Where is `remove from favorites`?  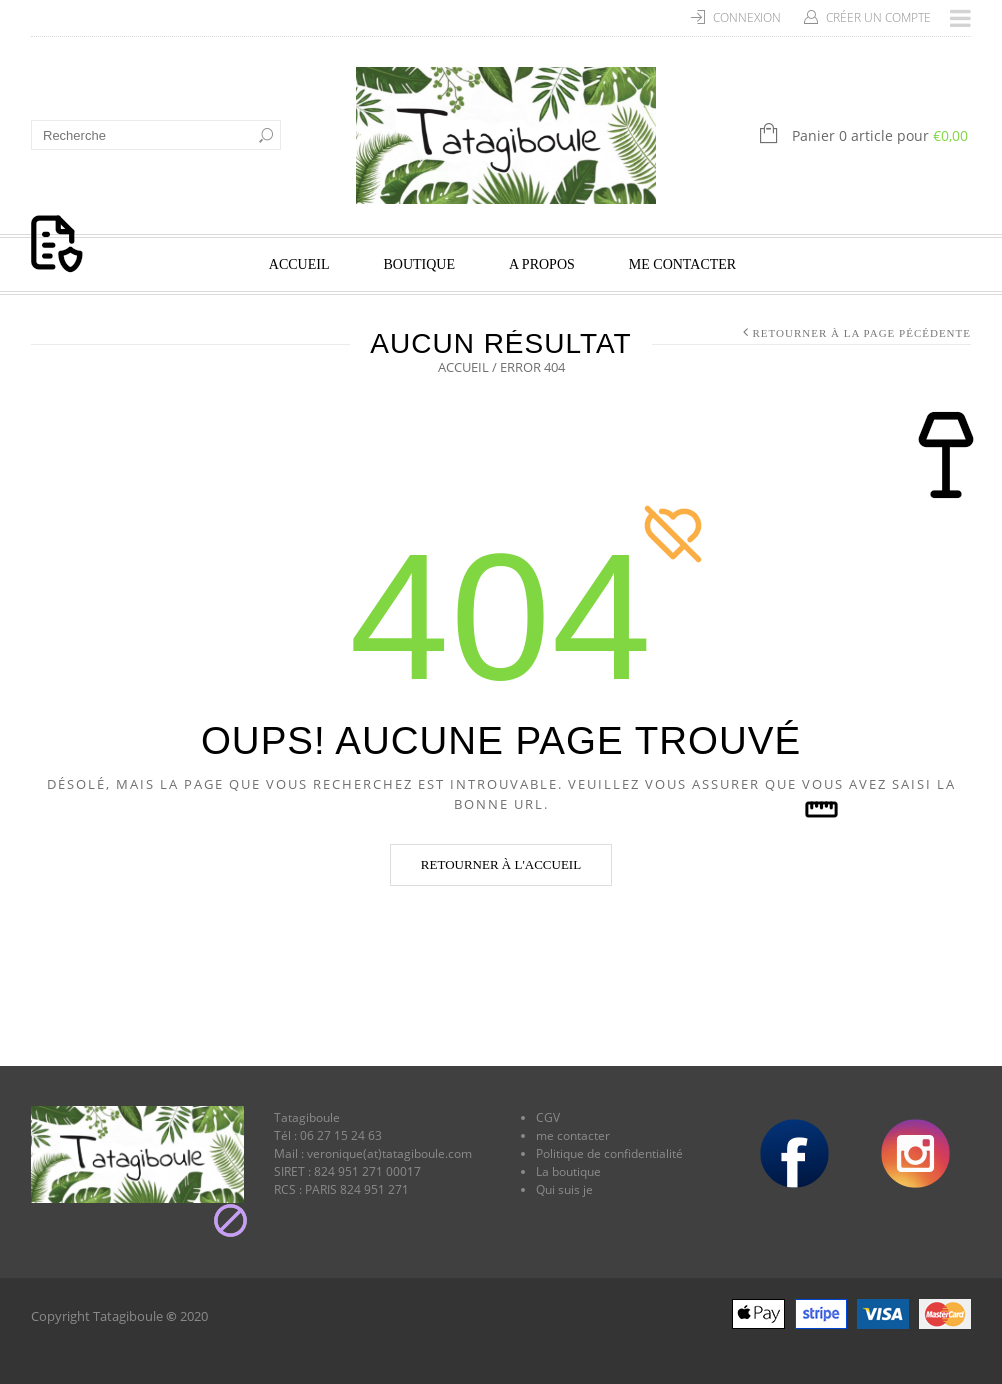 remove from favorites is located at coordinates (673, 534).